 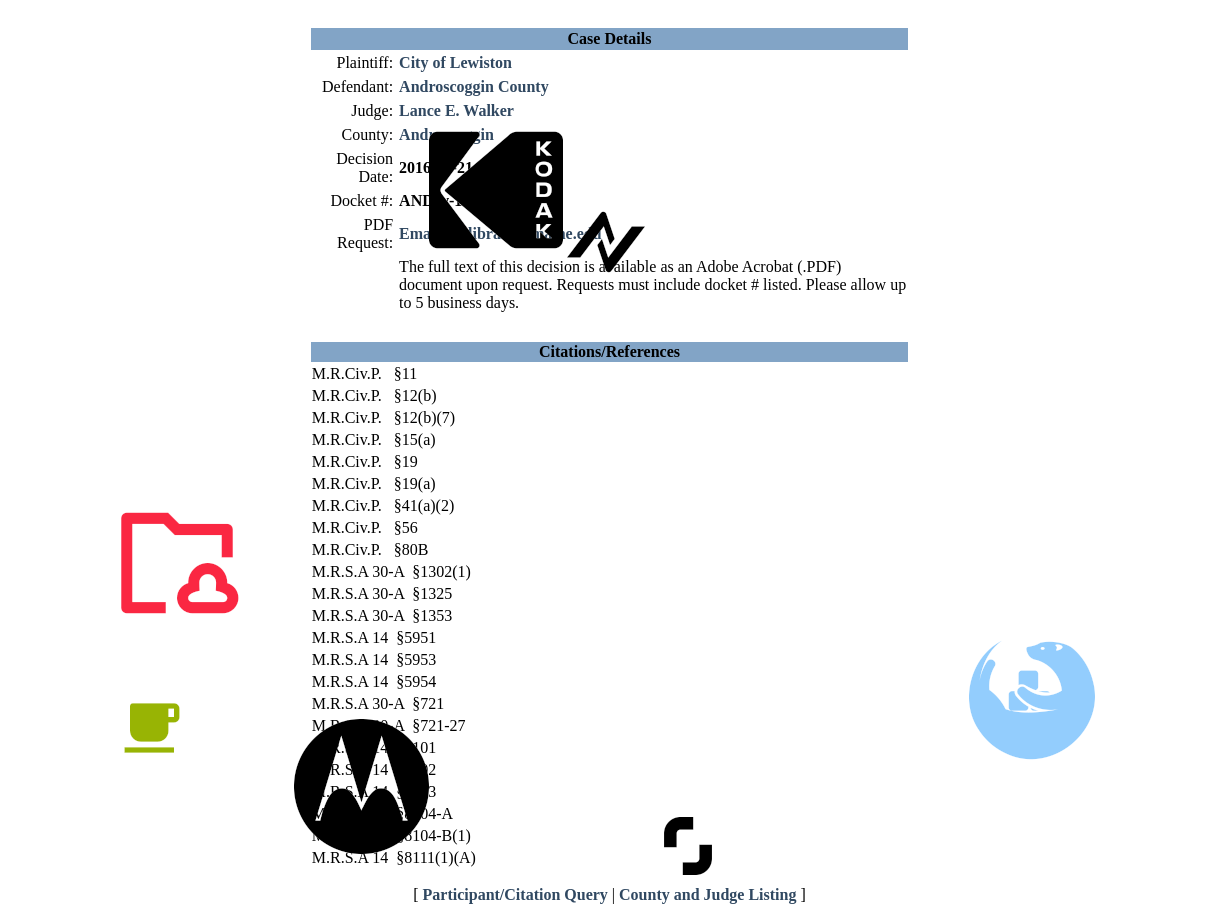 I want to click on access coffee shop or café listings, so click(x=152, y=728).